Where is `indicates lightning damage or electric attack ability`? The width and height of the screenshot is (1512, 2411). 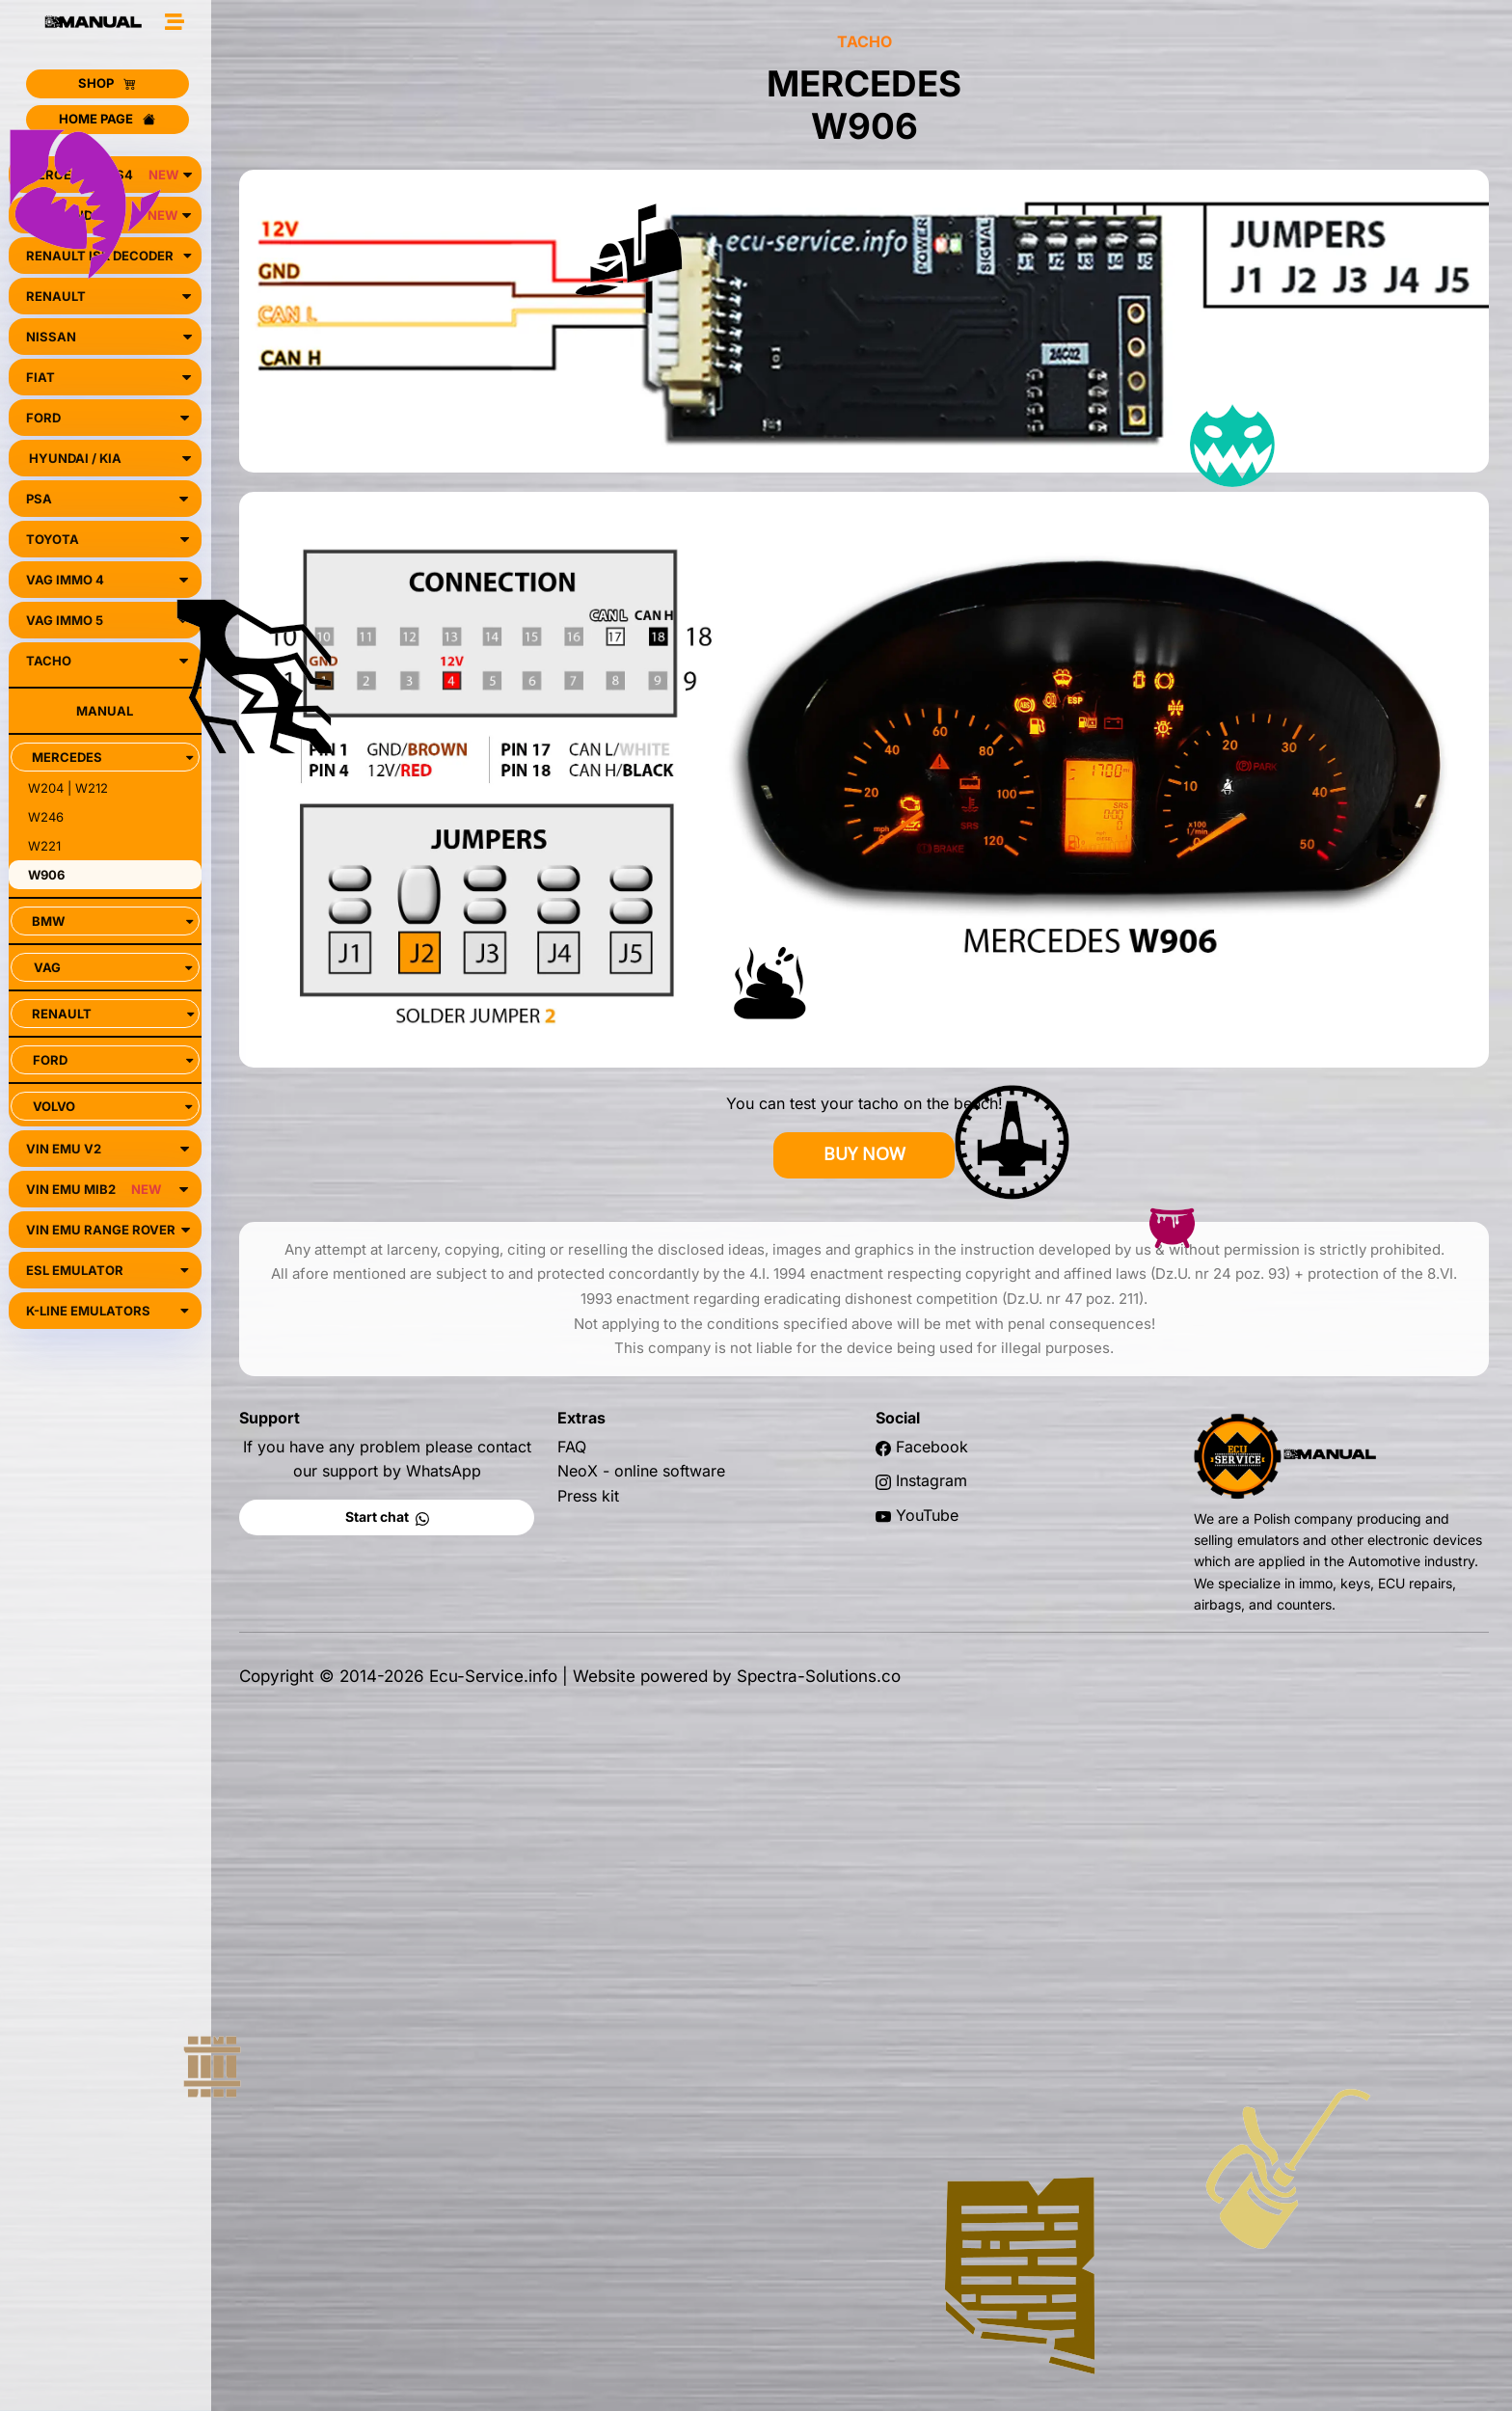 indicates lightning damage or electric attack ability is located at coordinates (254, 676).